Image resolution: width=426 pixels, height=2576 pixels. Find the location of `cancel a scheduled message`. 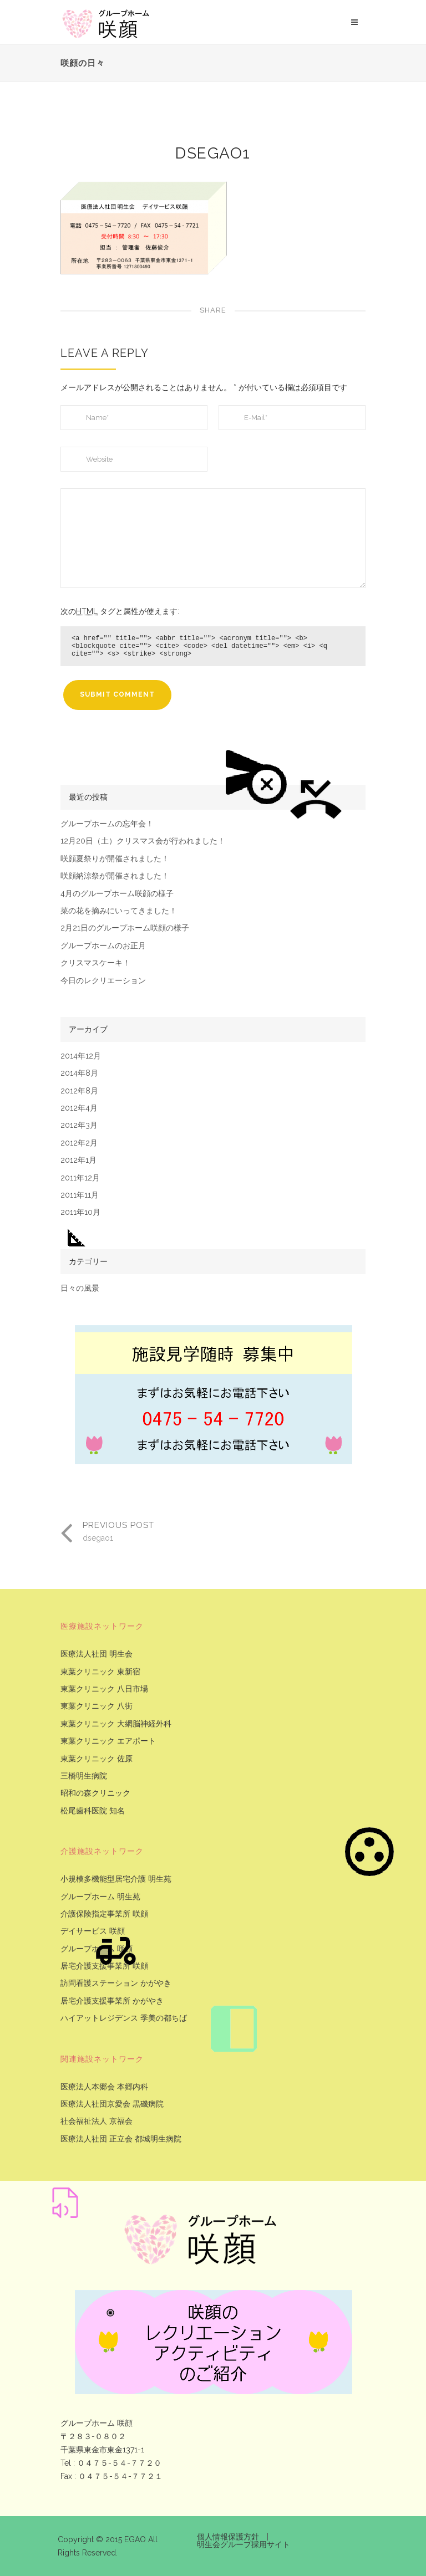

cancel a scheduled message is located at coordinates (255, 772).